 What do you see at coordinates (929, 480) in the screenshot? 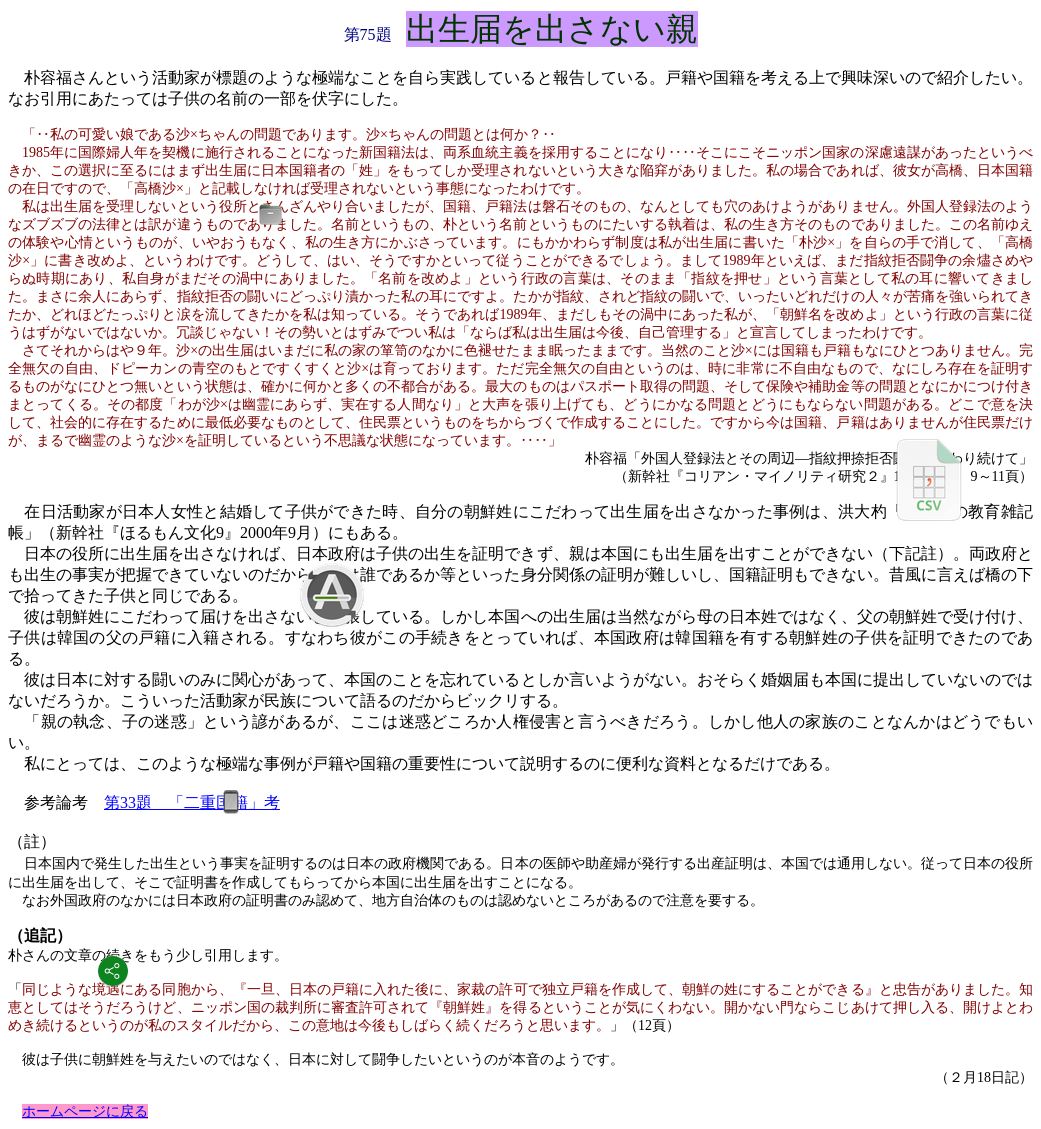
I see `open a CSV spreadsheet file` at bounding box center [929, 480].